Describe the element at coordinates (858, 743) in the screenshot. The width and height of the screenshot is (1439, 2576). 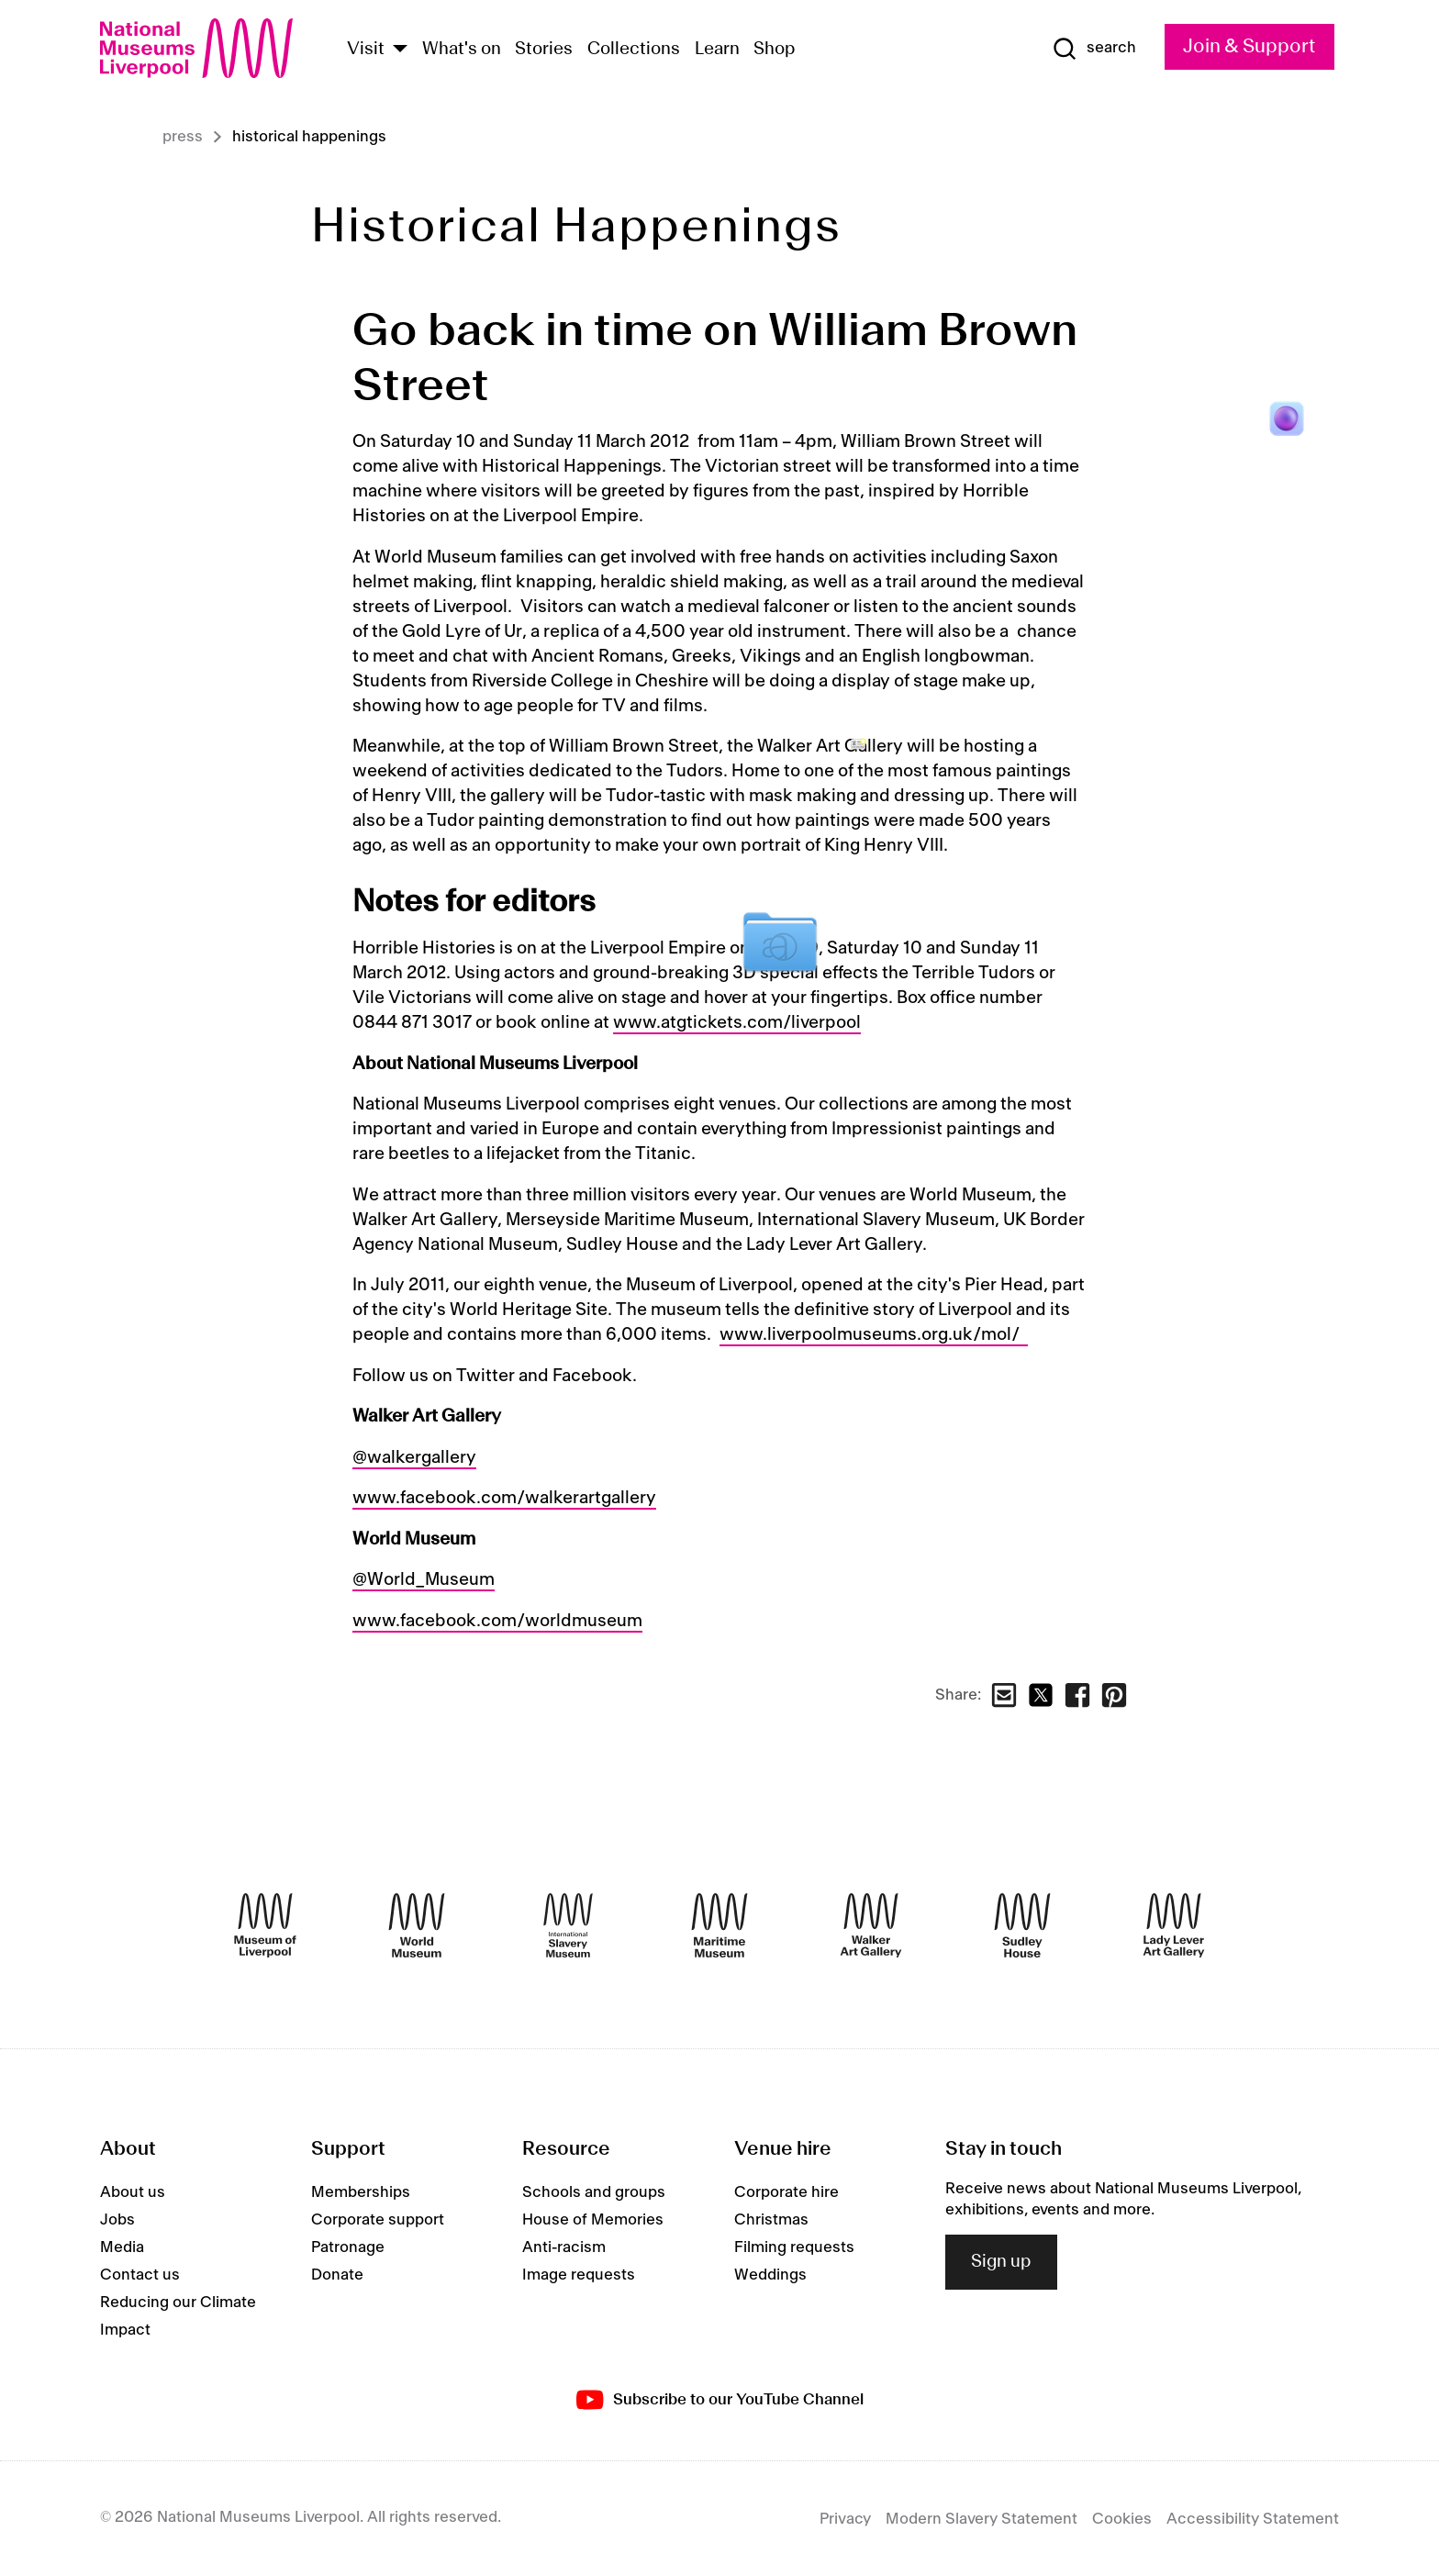
I see `add a new contact` at that location.